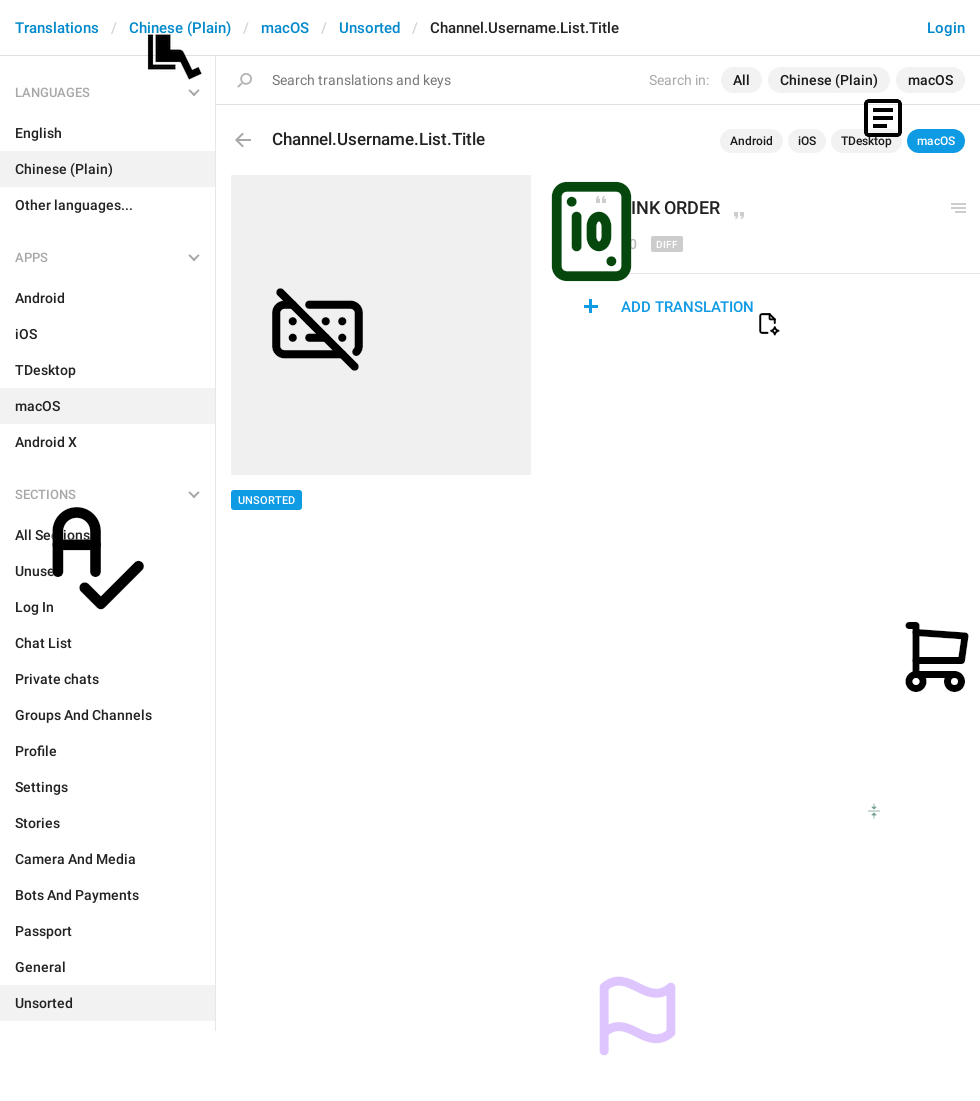  What do you see at coordinates (591, 231) in the screenshot?
I see `represents a 10 playing card in a card game` at bounding box center [591, 231].